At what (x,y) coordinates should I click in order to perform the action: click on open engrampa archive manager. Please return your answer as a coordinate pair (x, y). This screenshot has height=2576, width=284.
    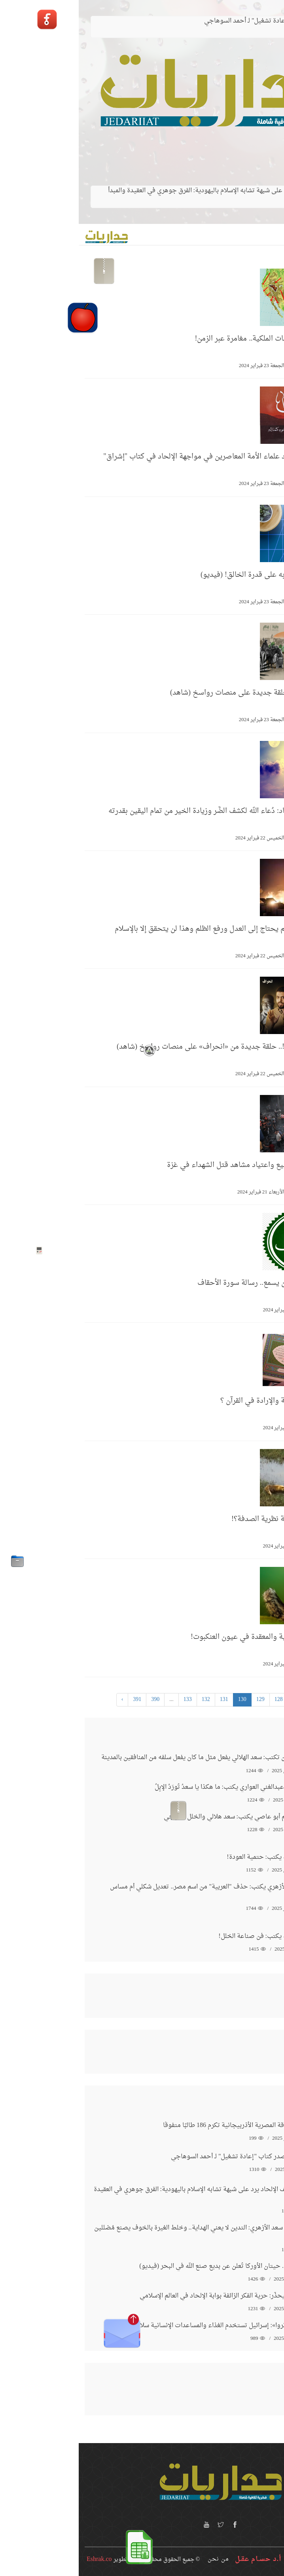
    Looking at the image, I should click on (104, 271).